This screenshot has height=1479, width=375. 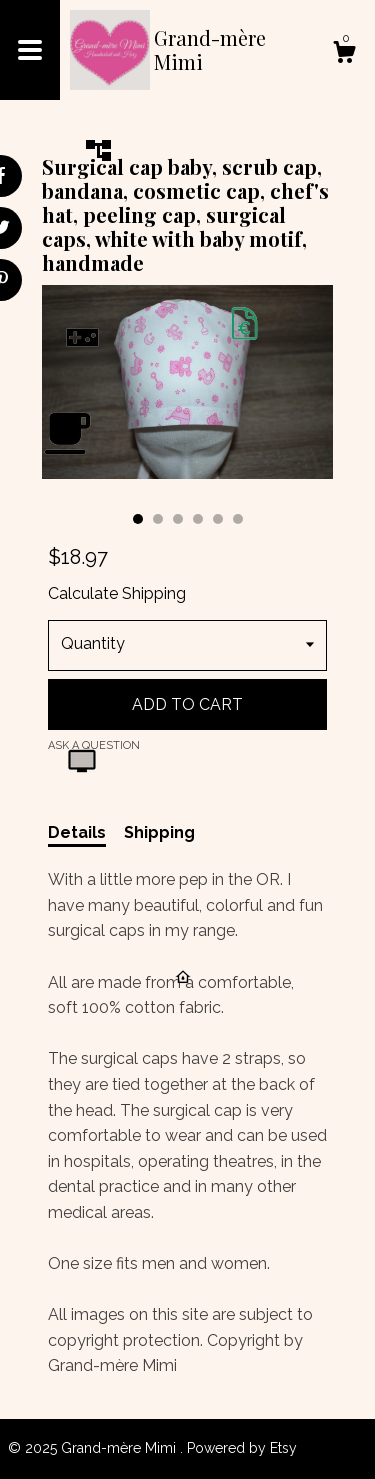 What do you see at coordinates (244, 323) in the screenshot?
I see `view euro invoice or financial document` at bounding box center [244, 323].